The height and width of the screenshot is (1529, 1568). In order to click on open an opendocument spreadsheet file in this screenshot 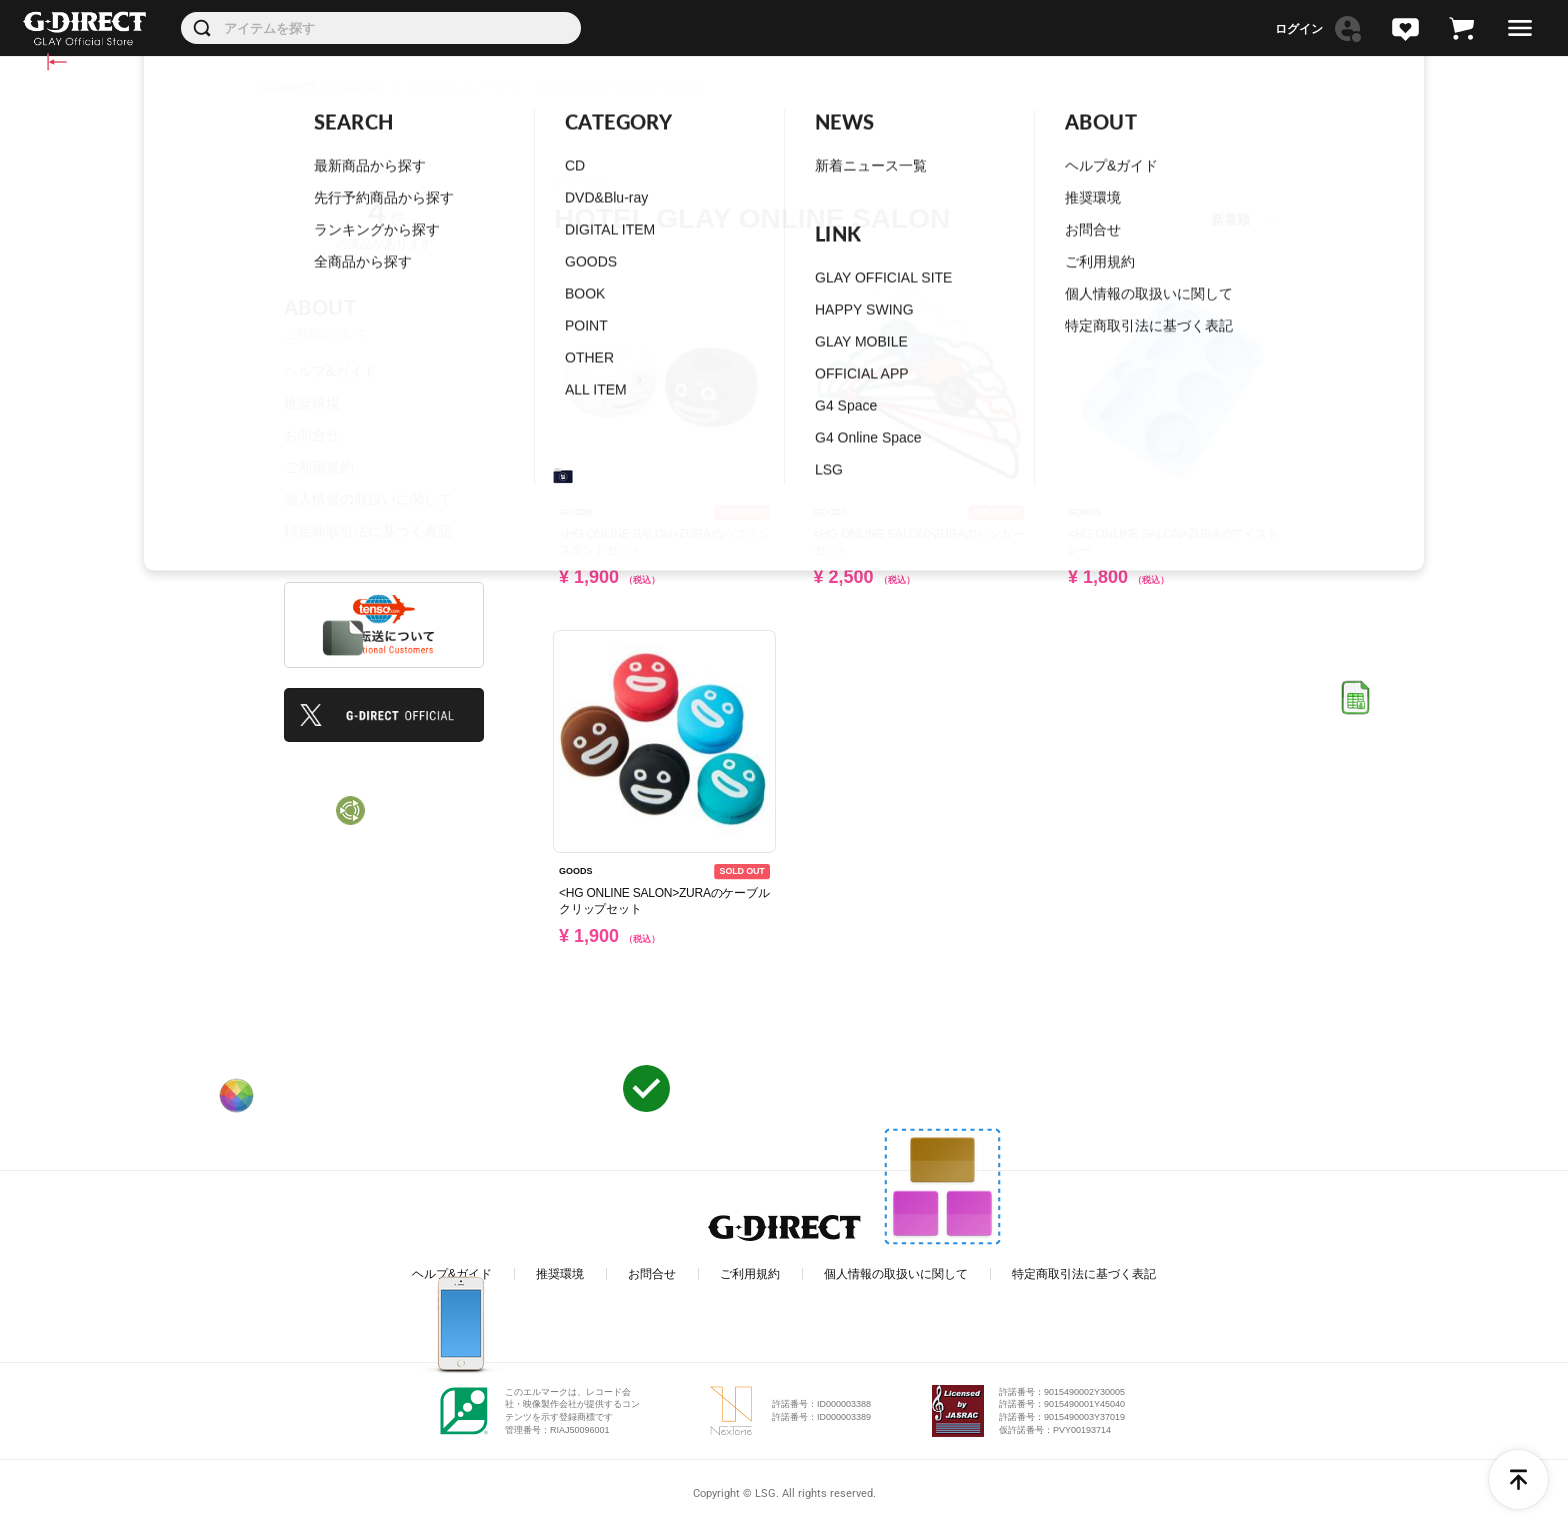, I will do `click(1355, 697)`.